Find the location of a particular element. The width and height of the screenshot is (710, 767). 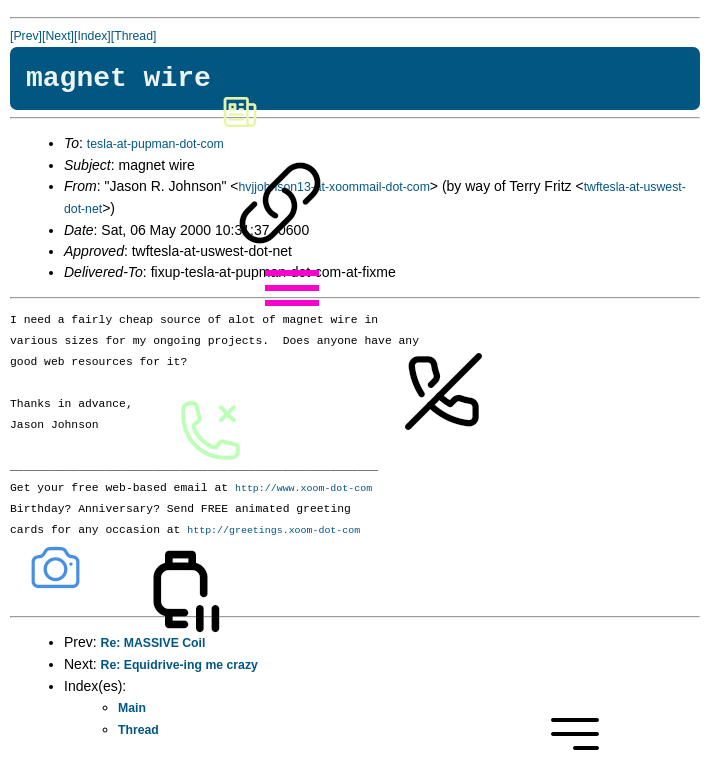

end or decline a phone call is located at coordinates (210, 430).